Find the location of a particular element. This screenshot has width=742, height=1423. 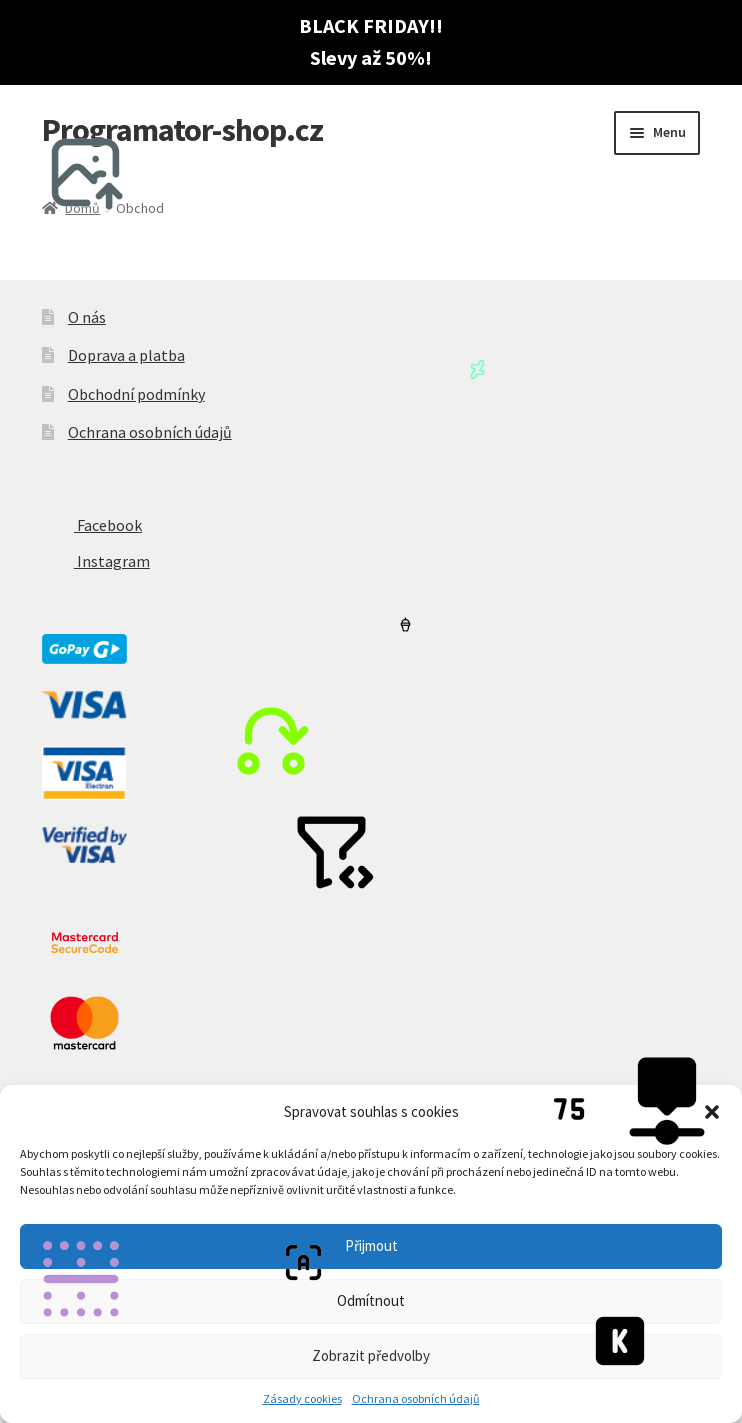

visit deviantart profile or page is located at coordinates (477, 369).